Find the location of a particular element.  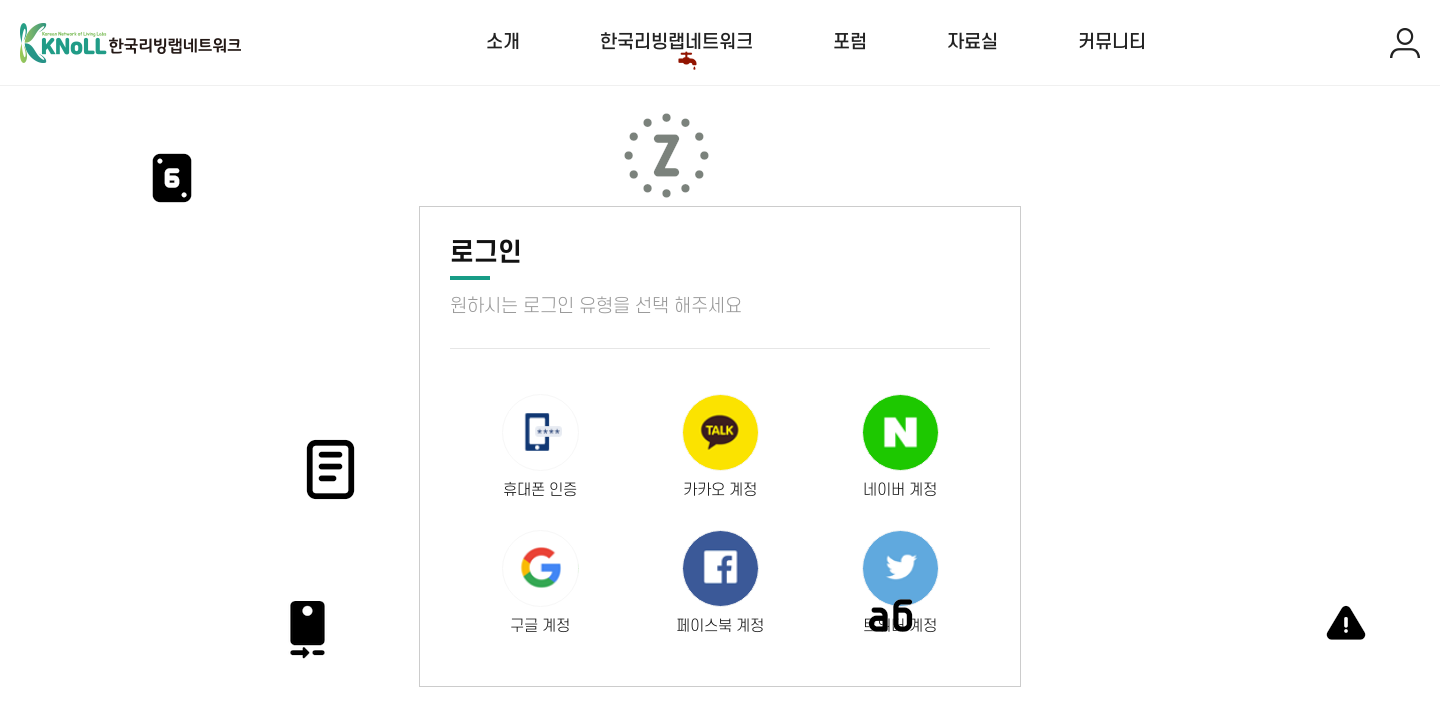

indicates sleep mode or snooze function is located at coordinates (666, 155).